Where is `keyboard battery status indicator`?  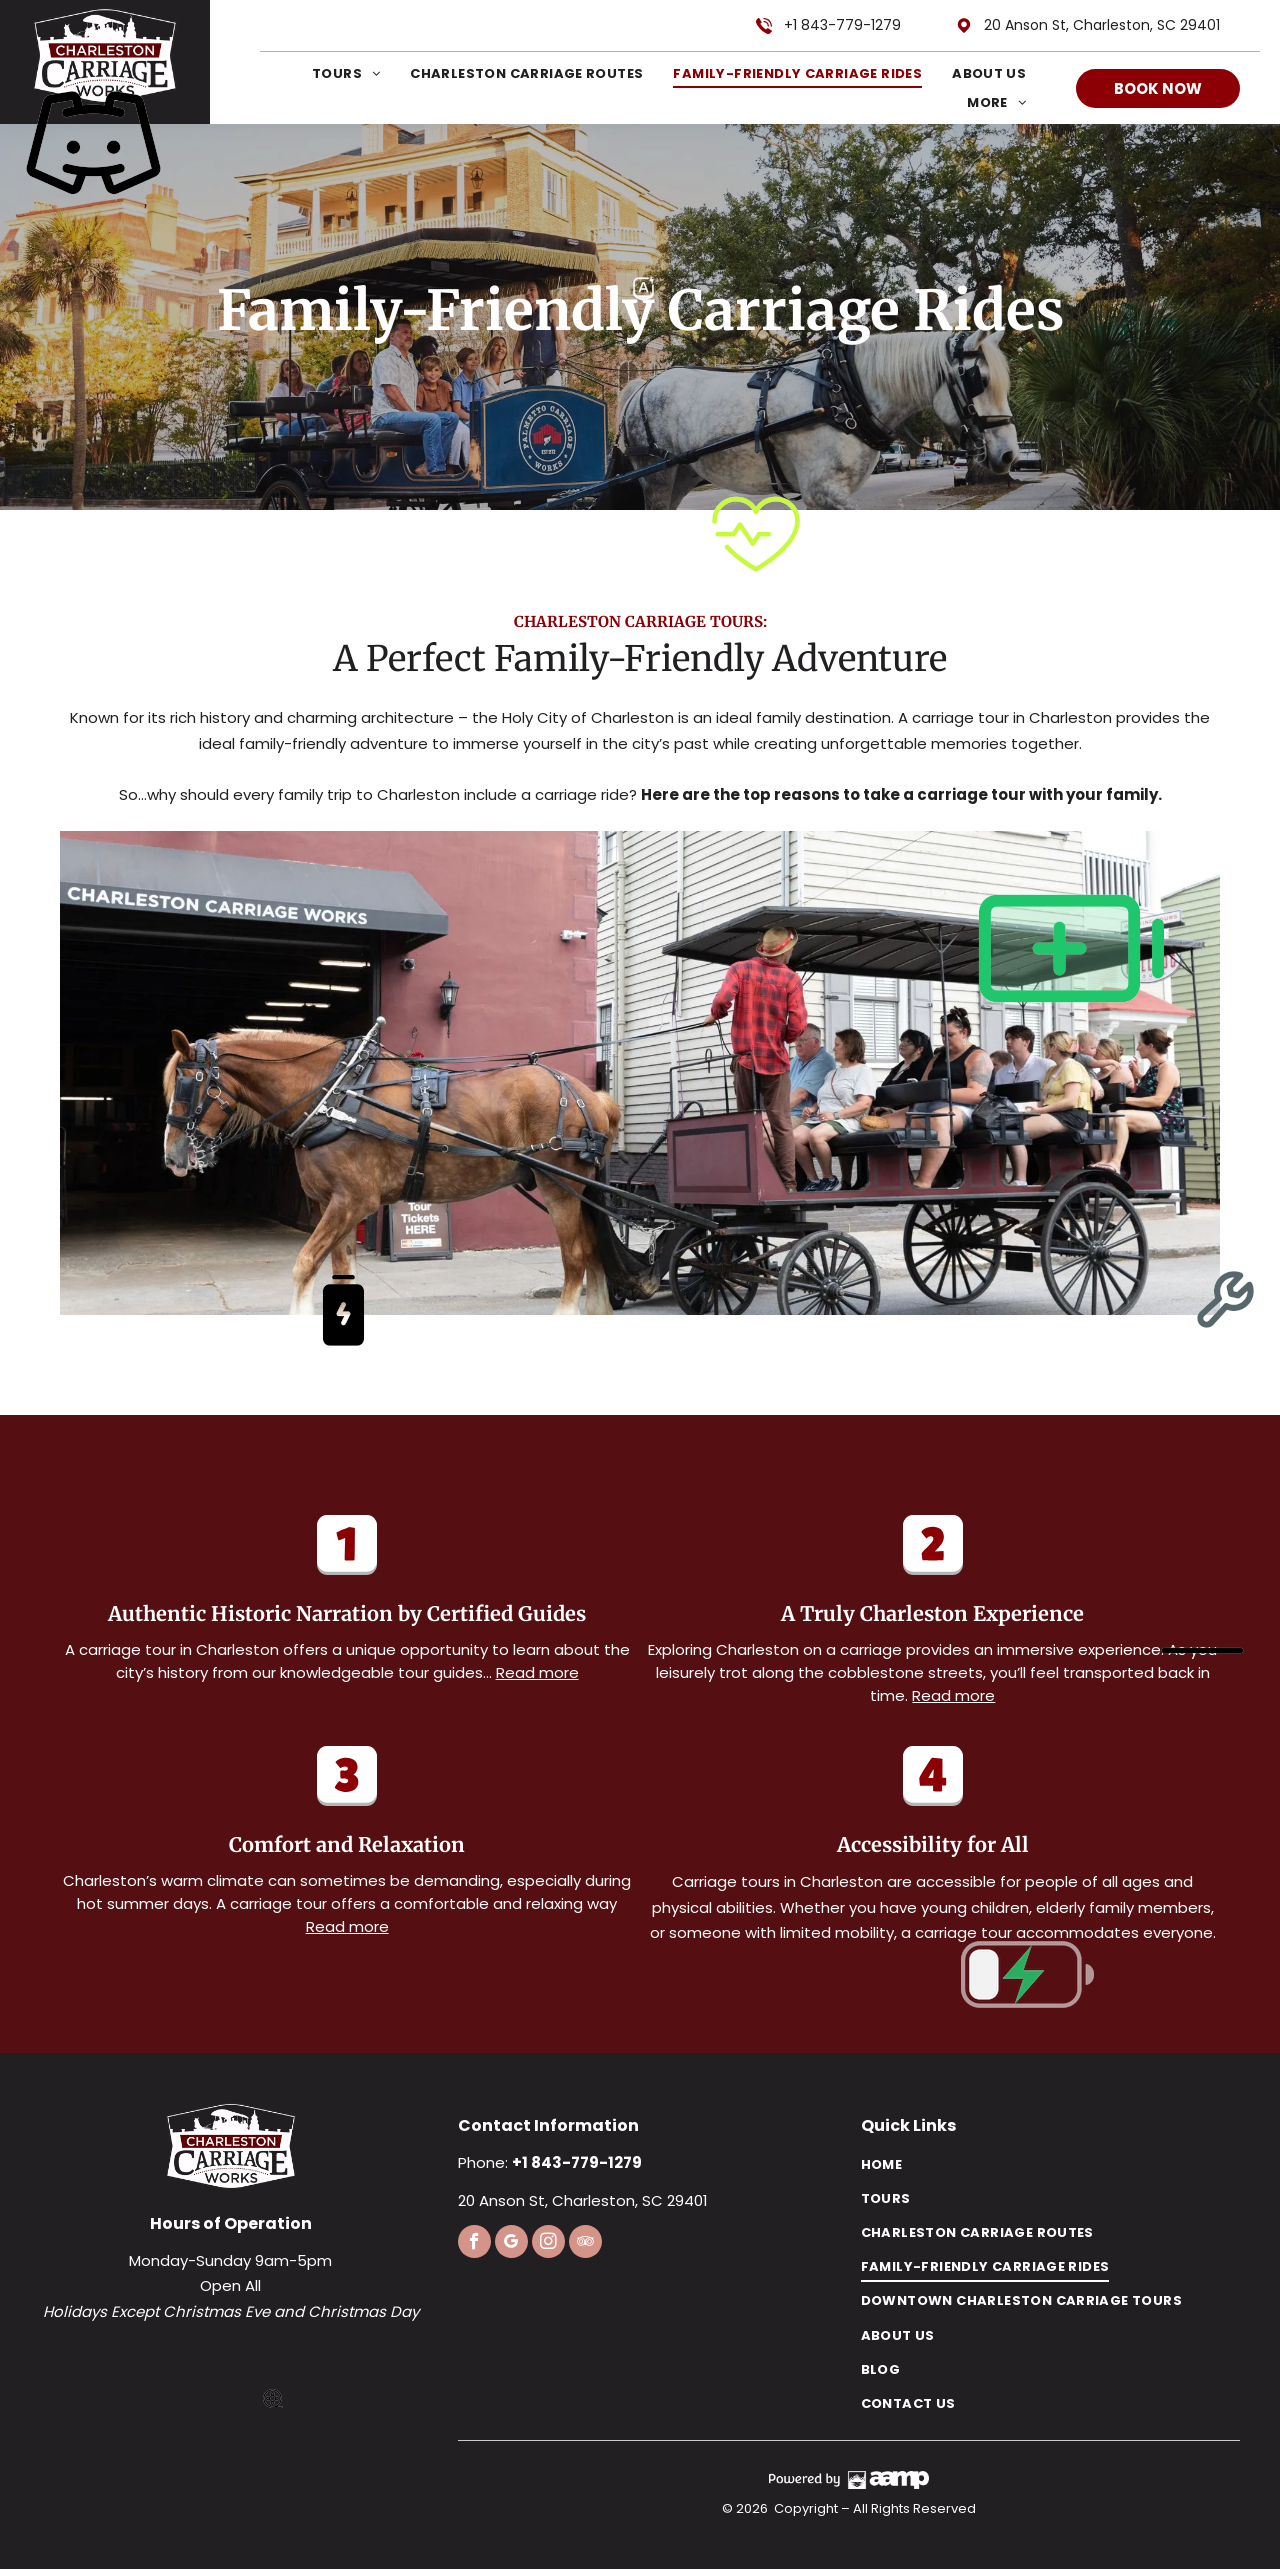 keyboard battery status indicator is located at coordinates (643, 288).